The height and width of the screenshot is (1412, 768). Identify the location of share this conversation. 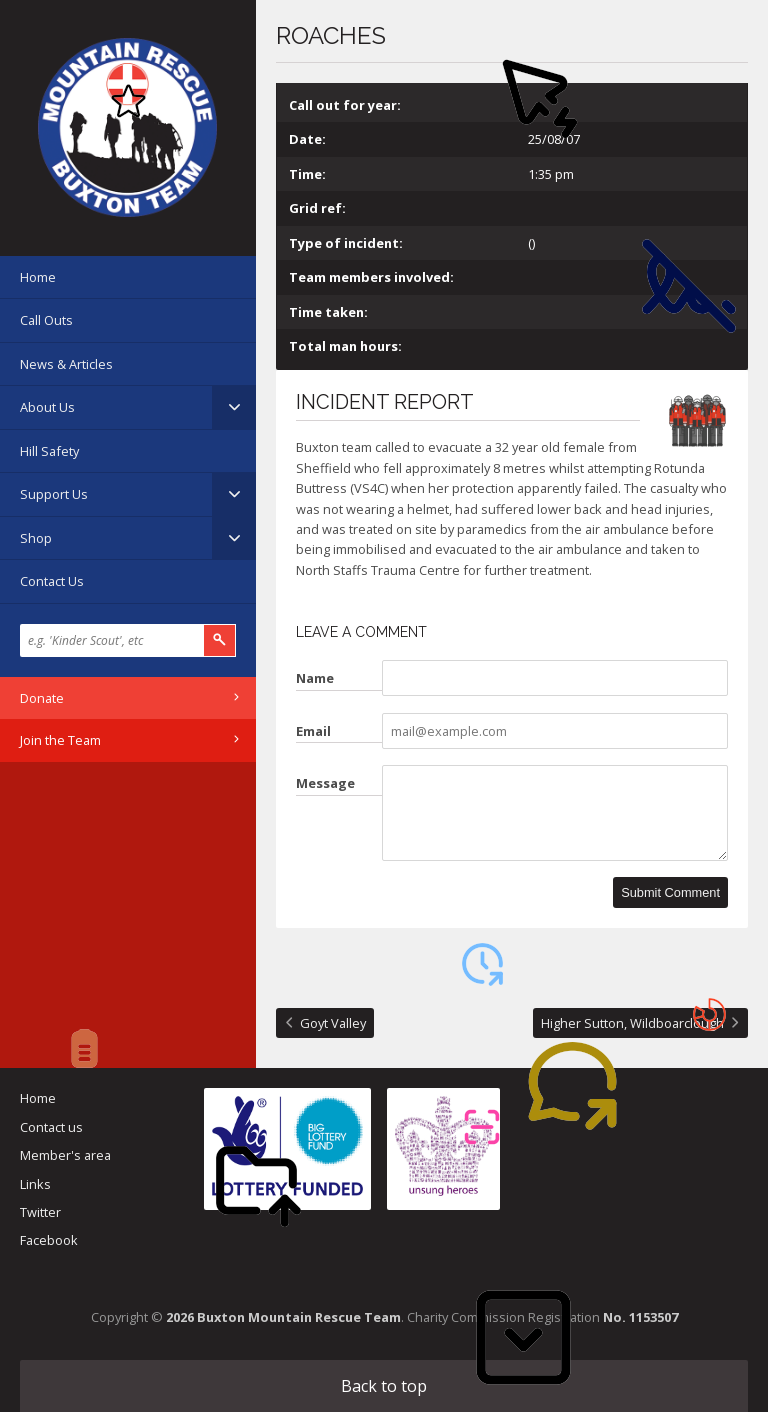
(572, 1081).